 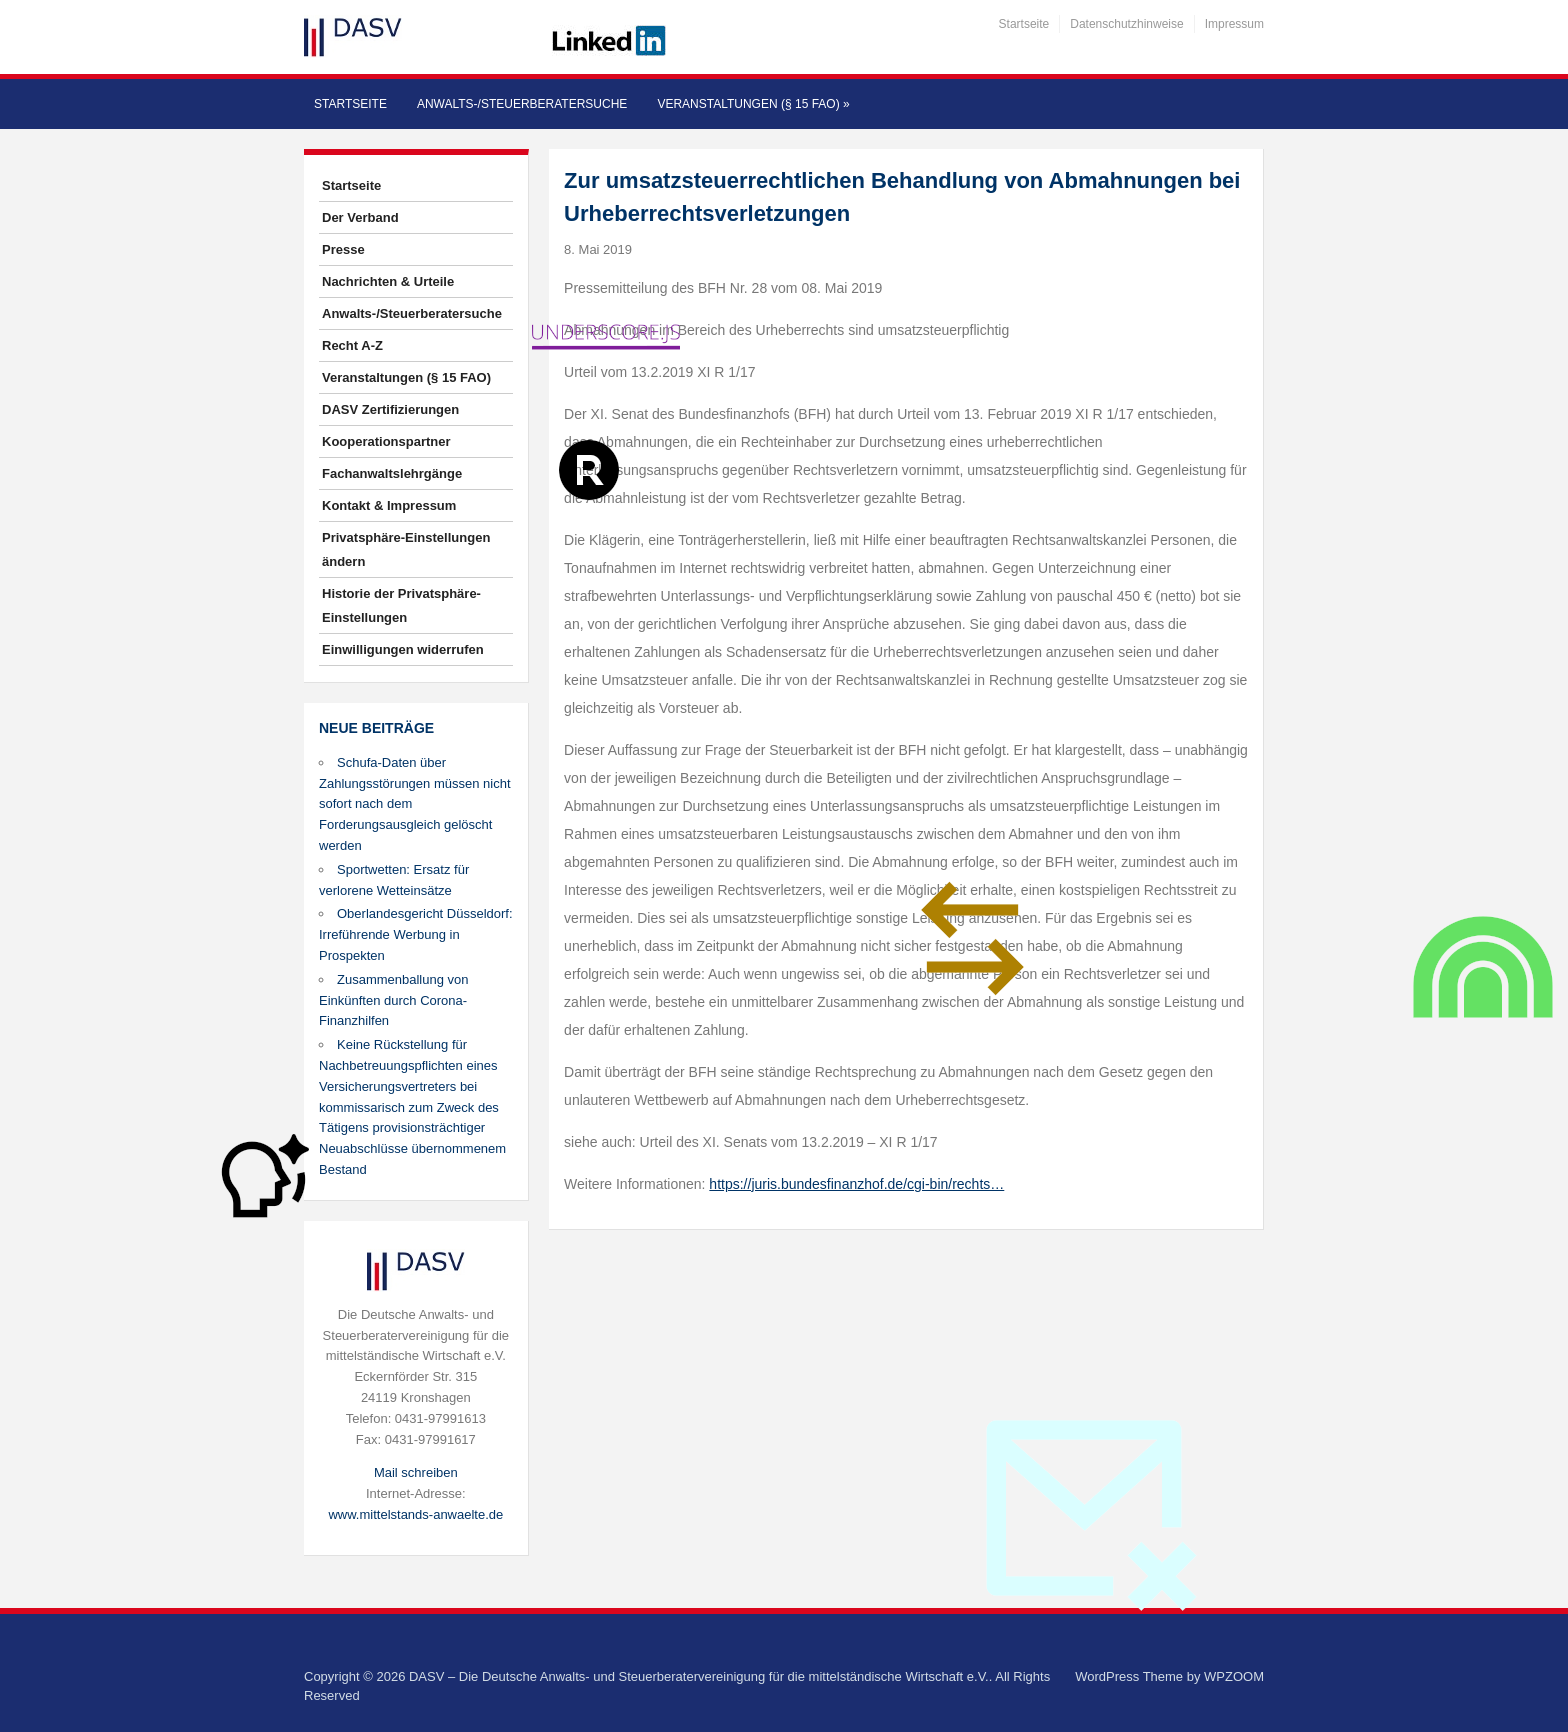 What do you see at coordinates (1483, 967) in the screenshot?
I see `view weather conditions with rainbow` at bounding box center [1483, 967].